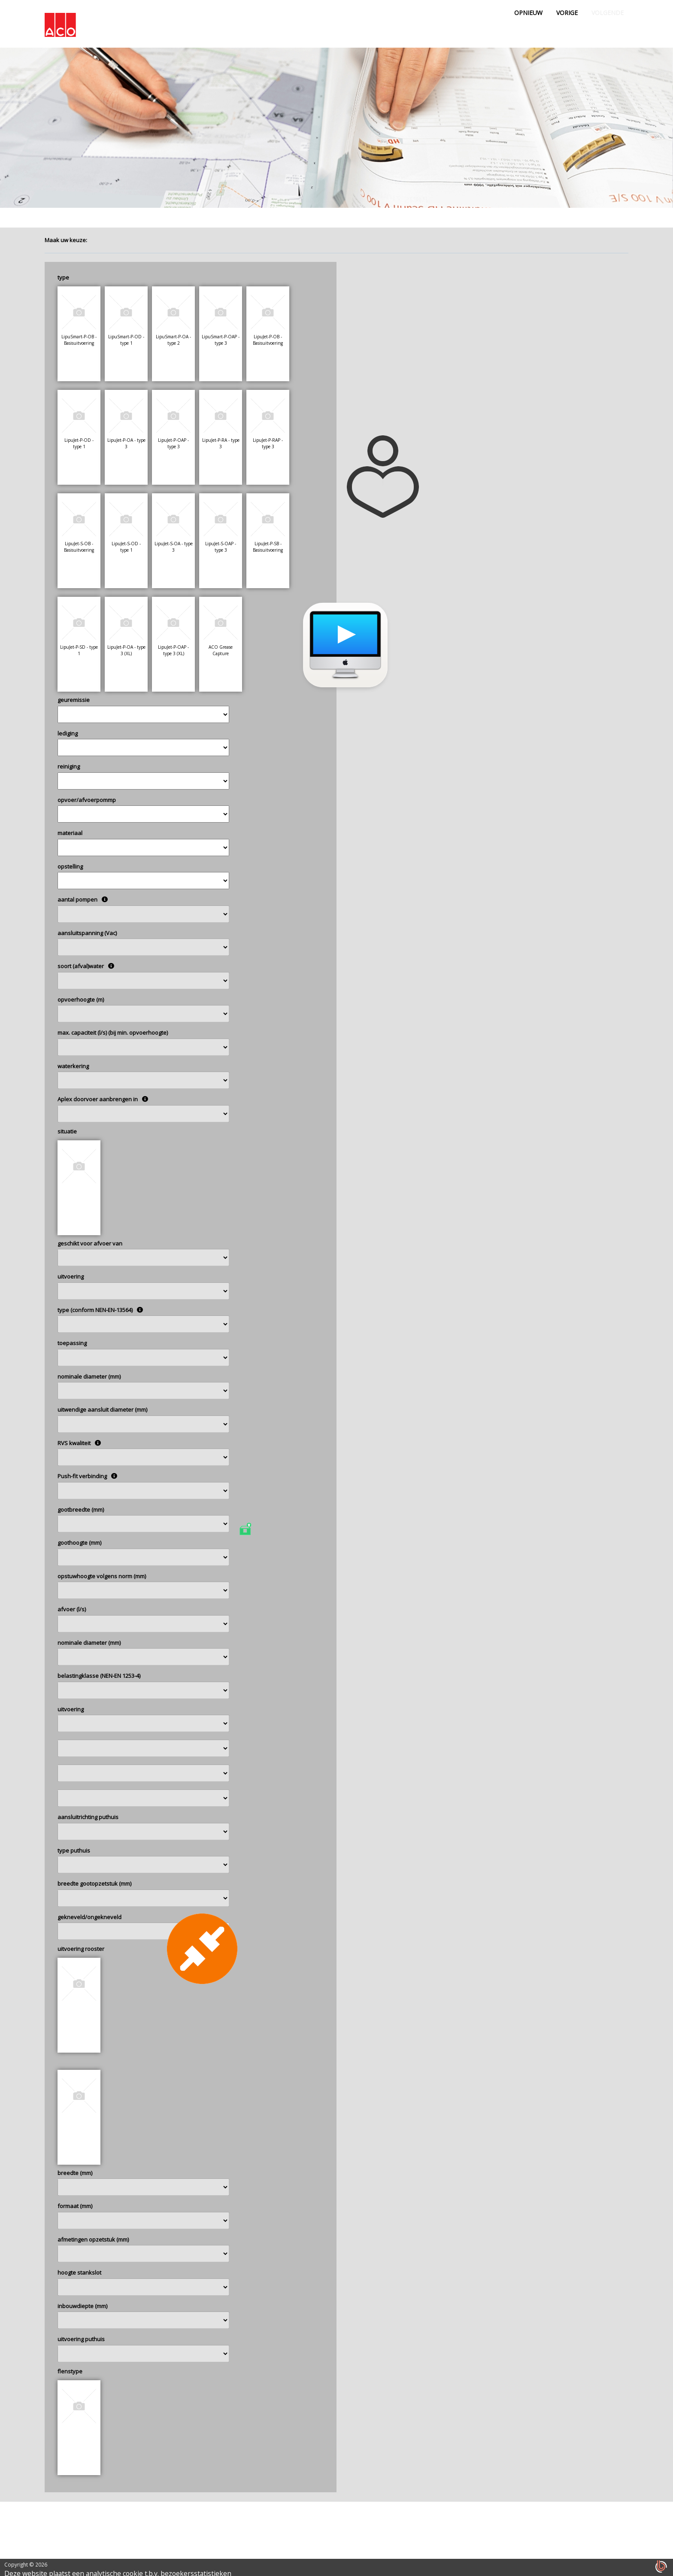  Describe the element at coordinates (245, 1529) in the screenshot. I see `software update available for download` at that location.